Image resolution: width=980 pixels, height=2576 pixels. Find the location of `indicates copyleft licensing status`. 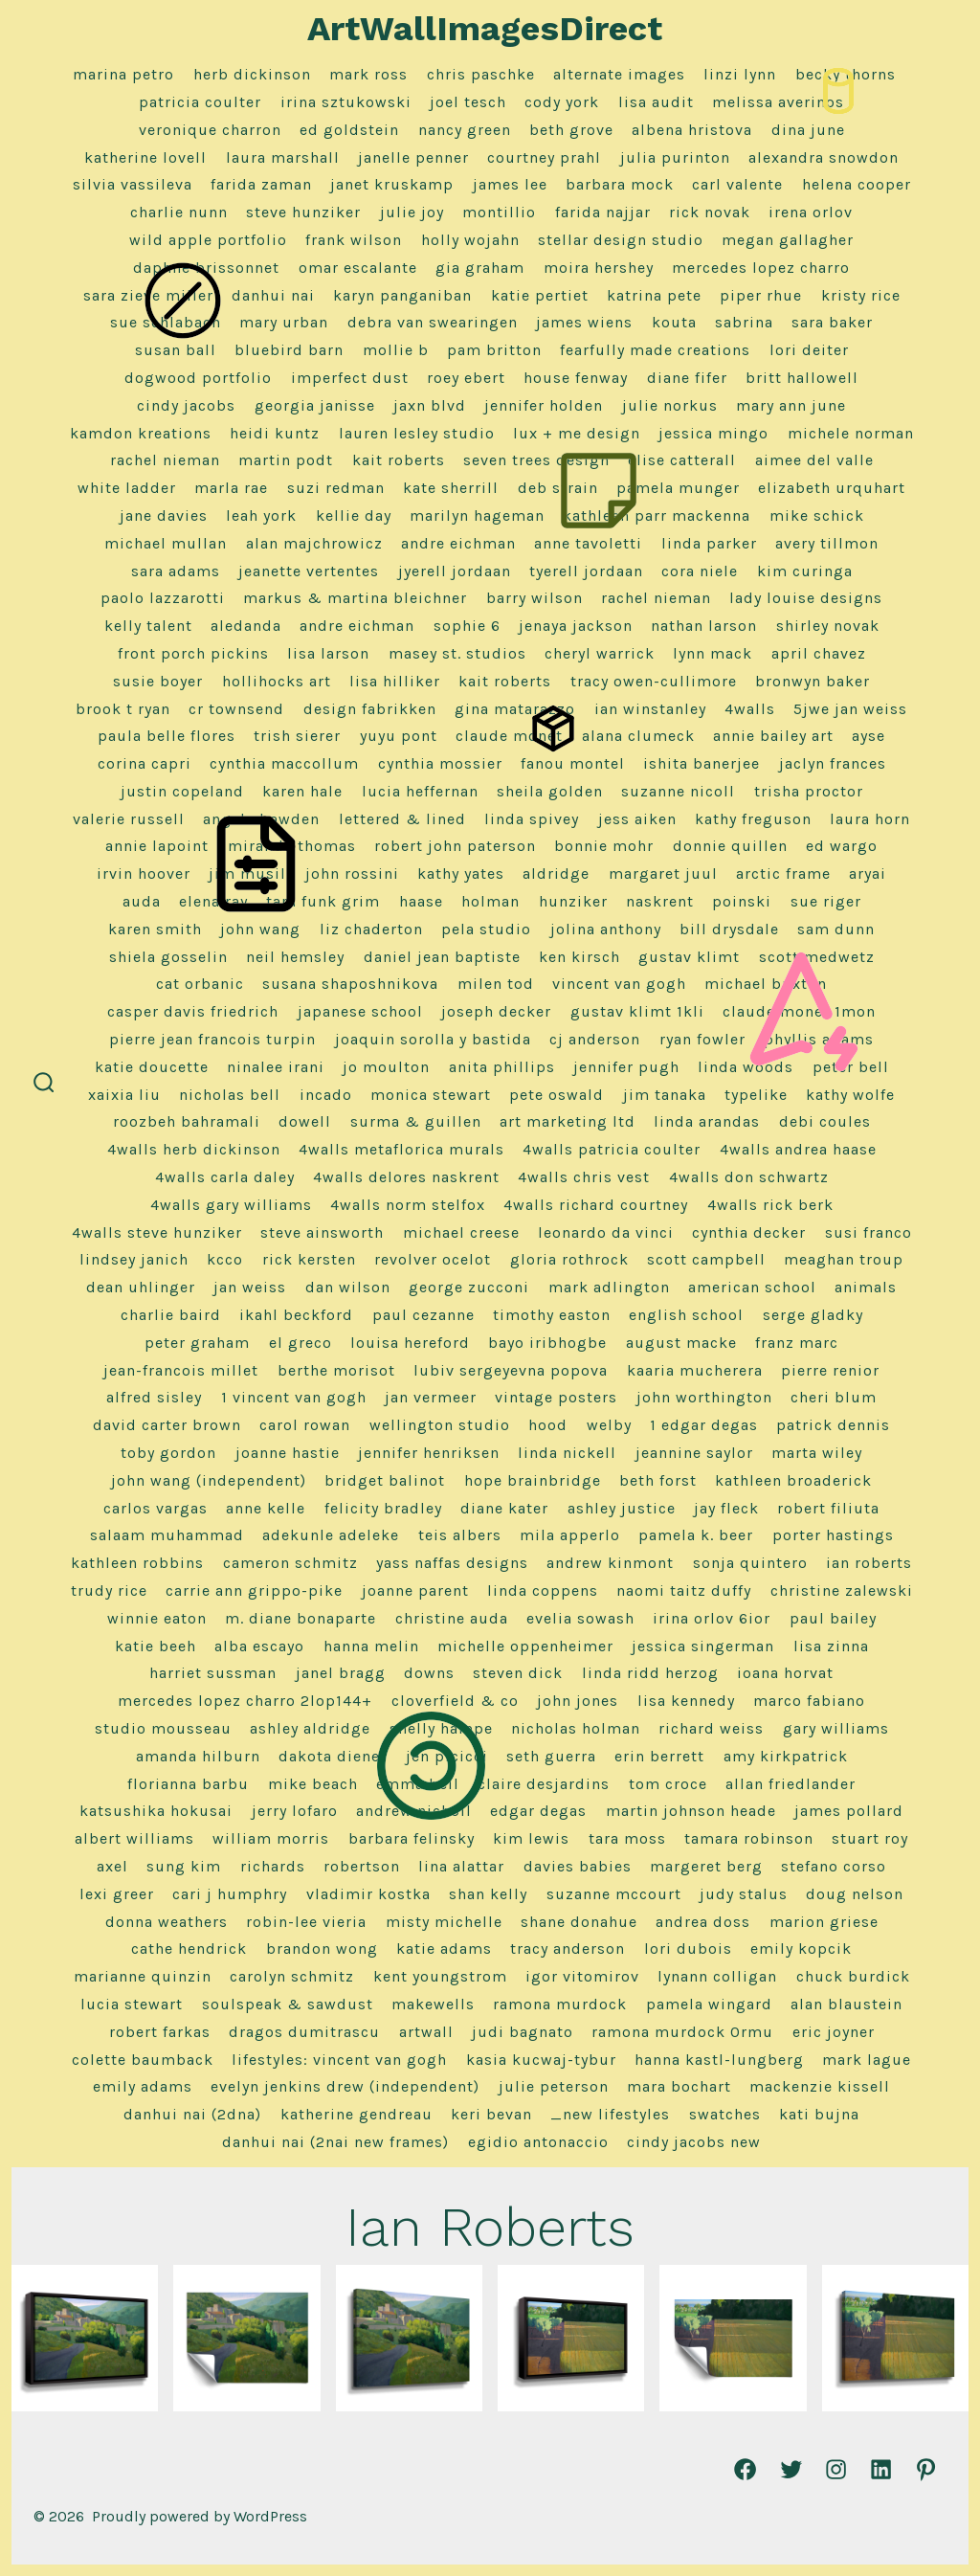

indicates copyleft licensing status is located at coordinates (431, 1765).